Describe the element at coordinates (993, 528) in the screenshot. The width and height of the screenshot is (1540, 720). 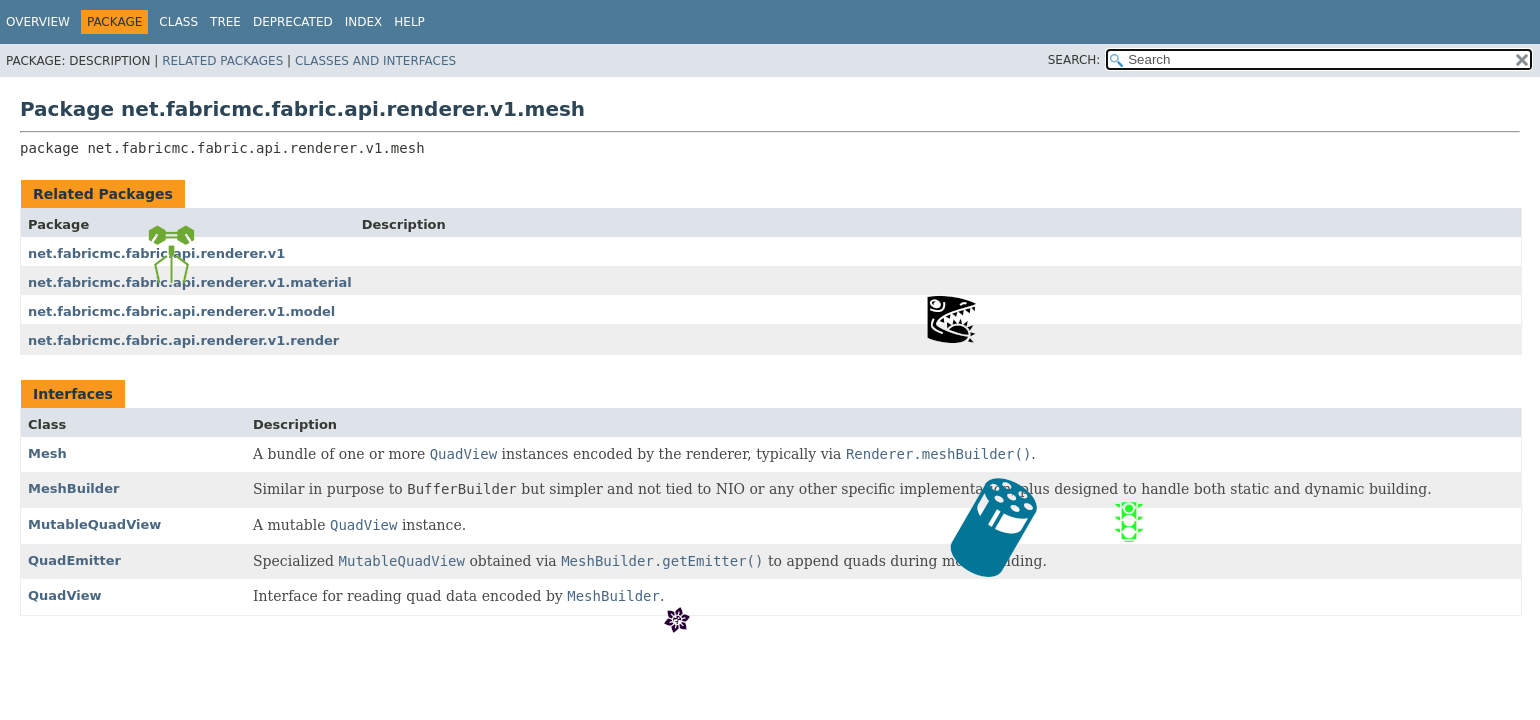
I see `add seasoning or flavor options` at that location.